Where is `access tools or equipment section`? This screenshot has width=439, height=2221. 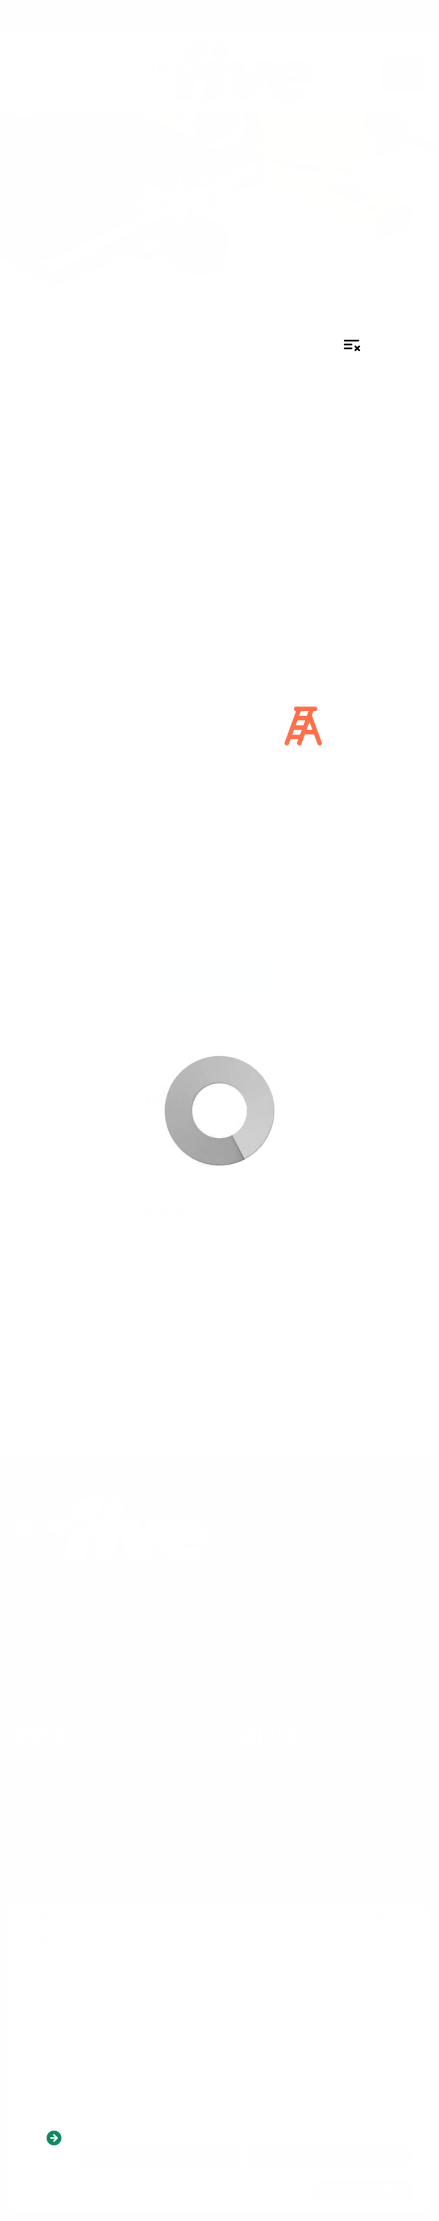 access tools or equipment section is located at coordinates (304, 726).